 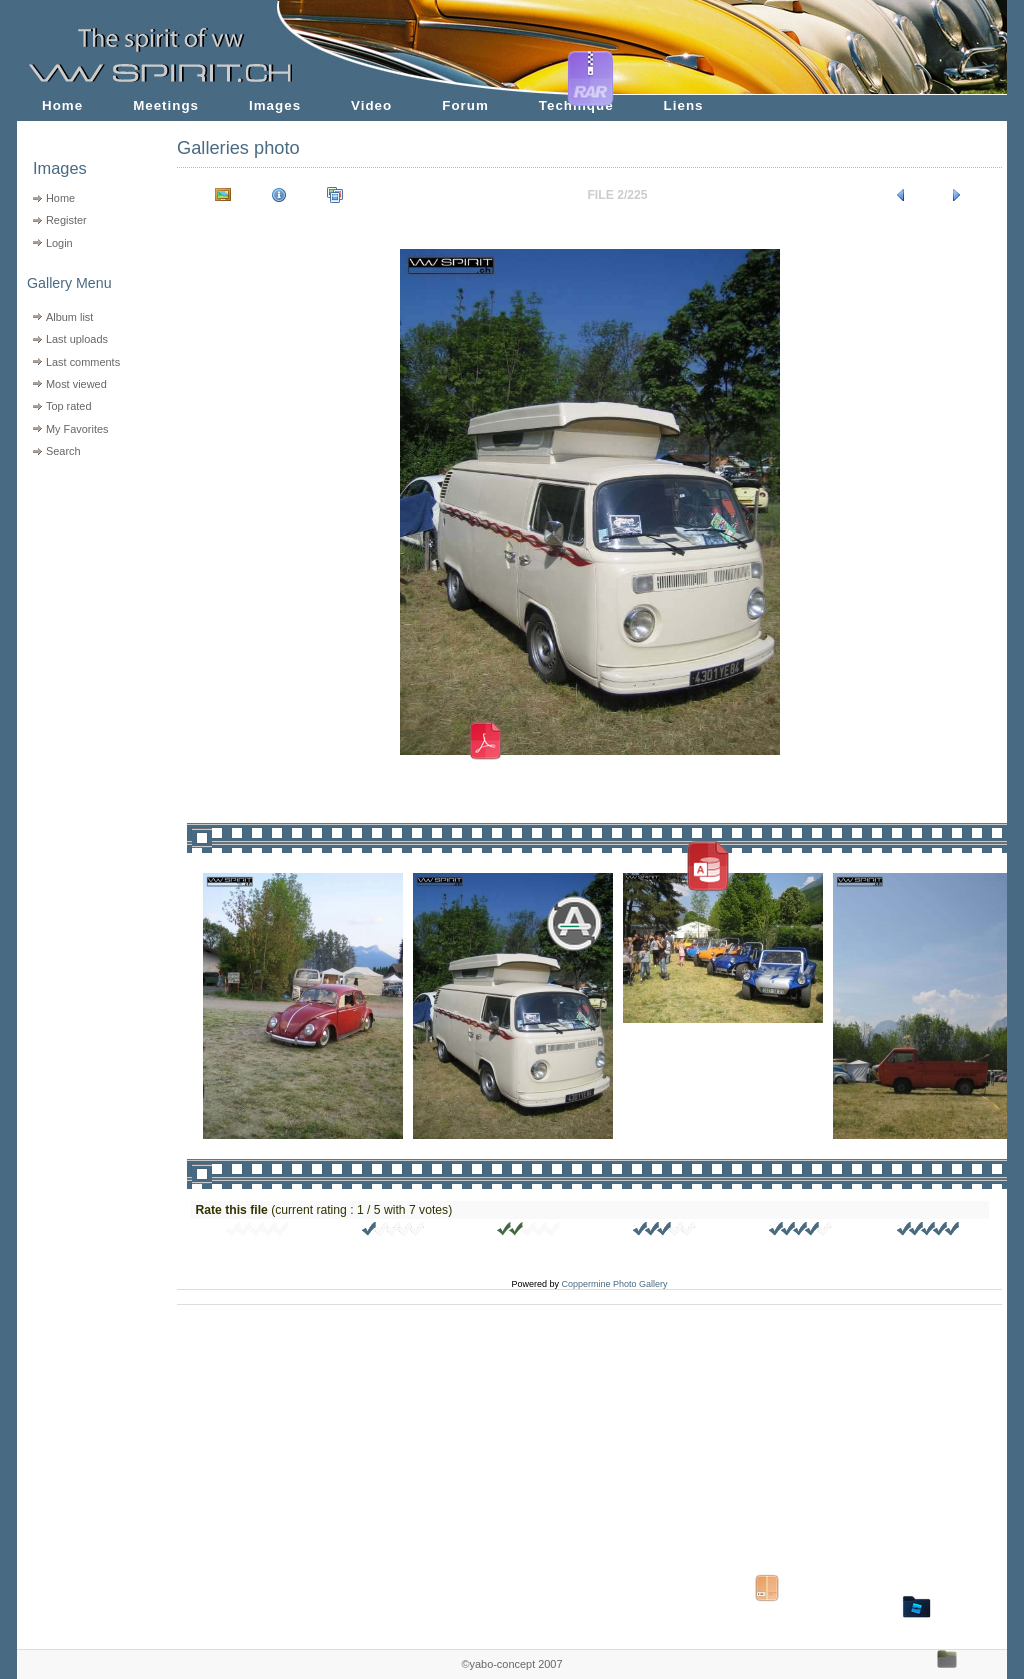 I want to click on a compressed pdf file, so click(x=485, y=740).